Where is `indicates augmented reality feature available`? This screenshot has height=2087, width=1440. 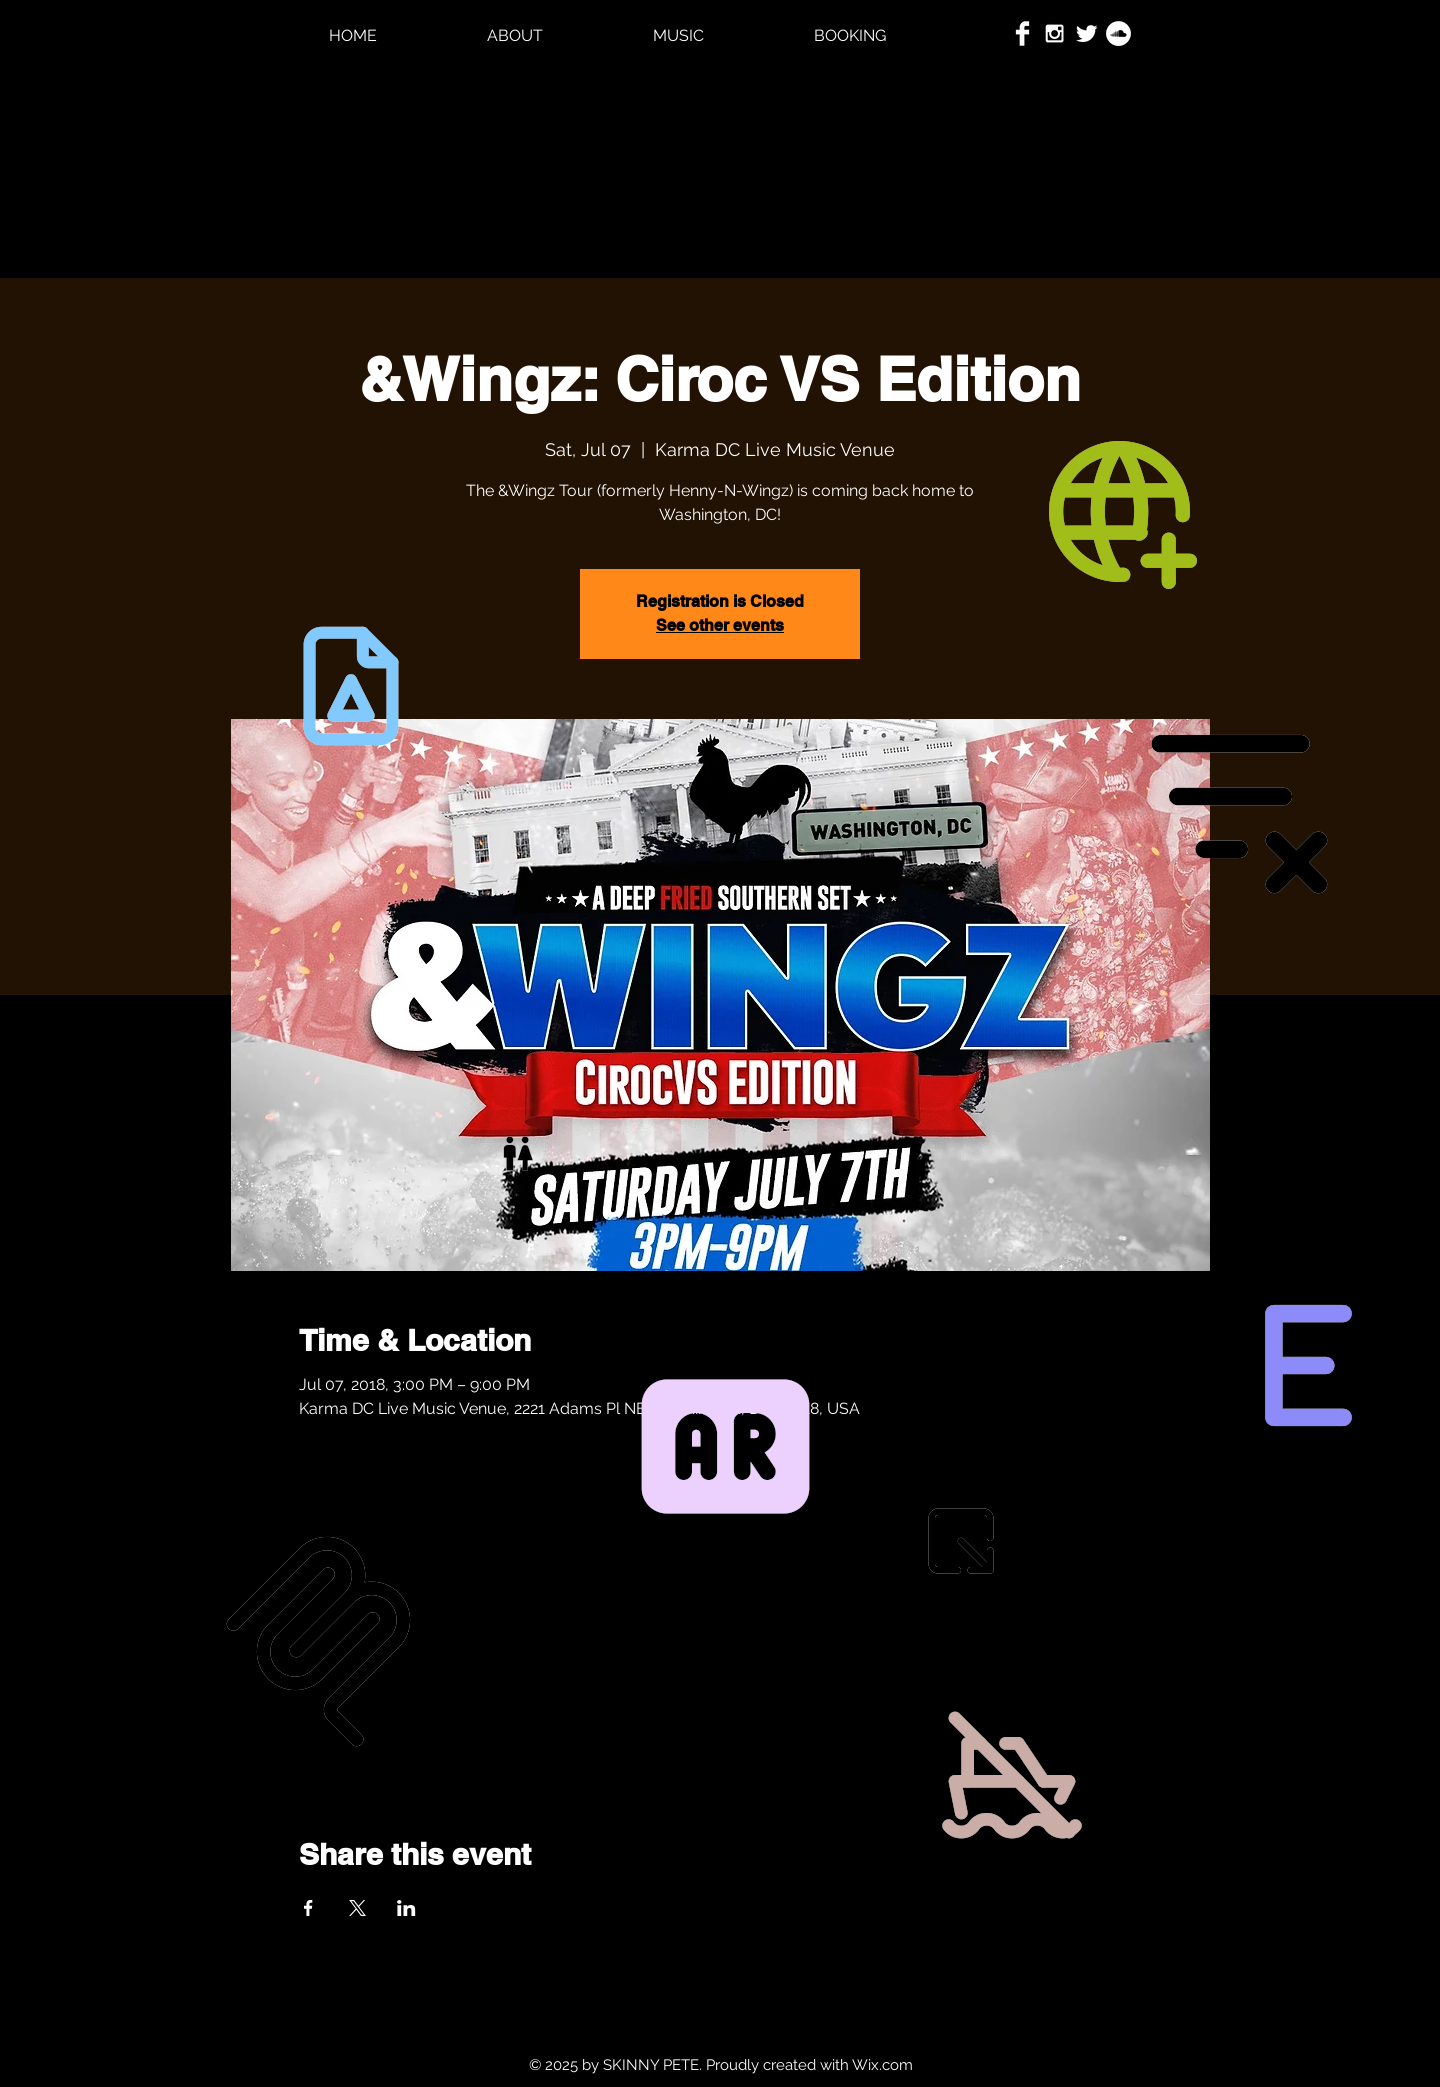
indicates augmented reality feature available is located at coordinates (725, 1446).